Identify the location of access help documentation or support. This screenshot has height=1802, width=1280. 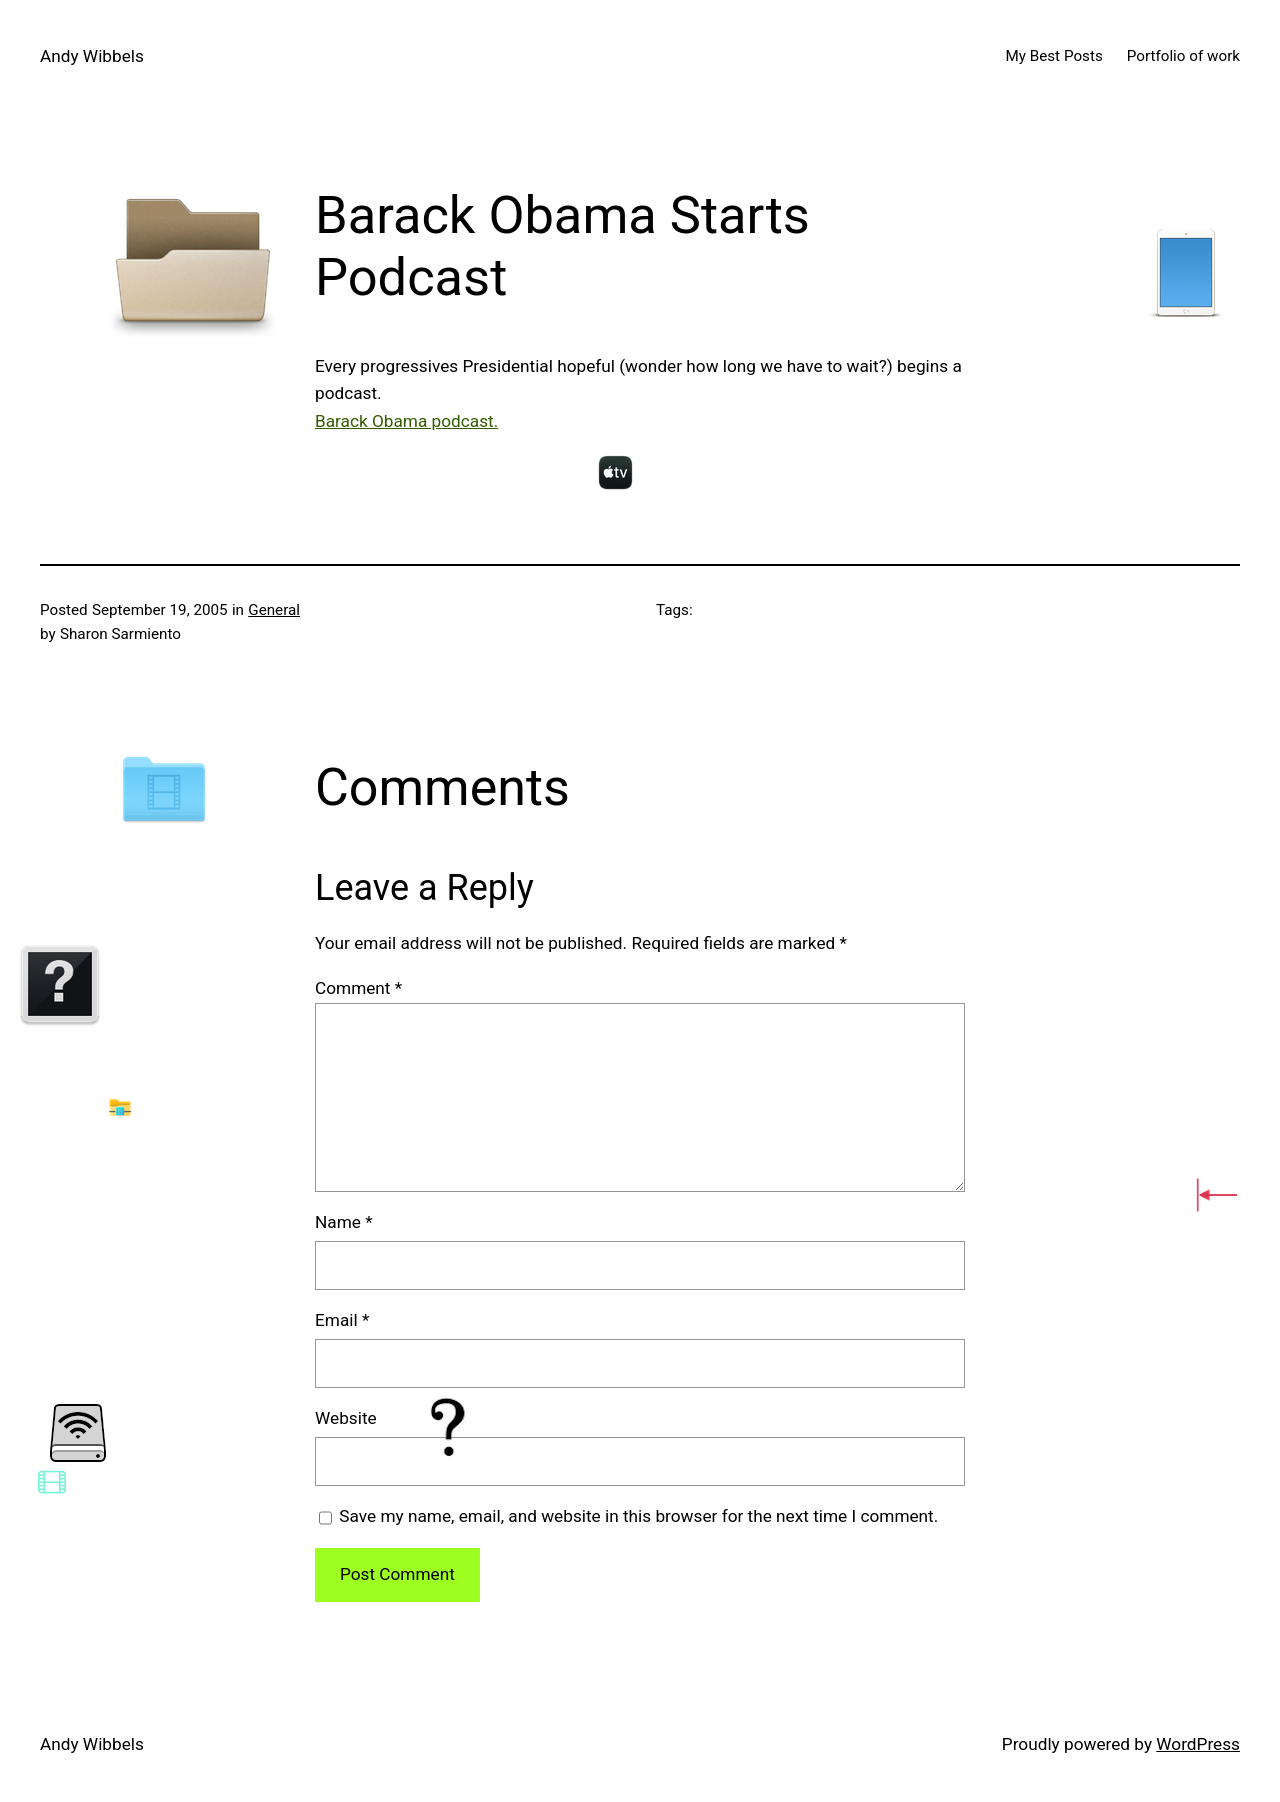
(450, 1429).